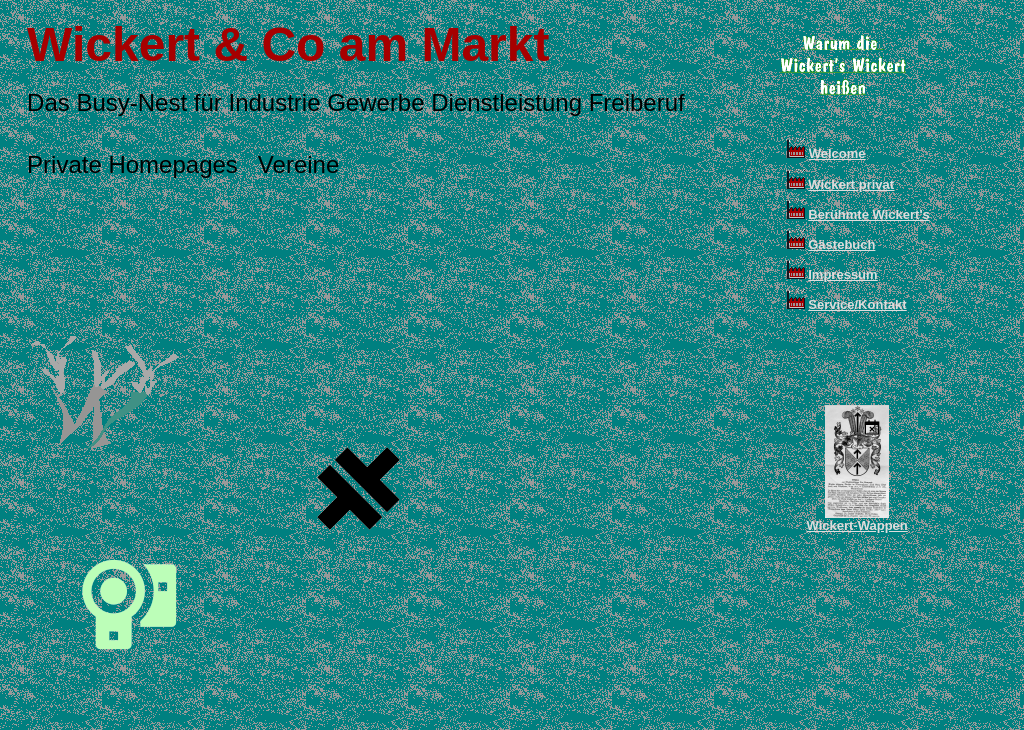  I want to click on cancel or delete a calendar event, so click(872, 428).